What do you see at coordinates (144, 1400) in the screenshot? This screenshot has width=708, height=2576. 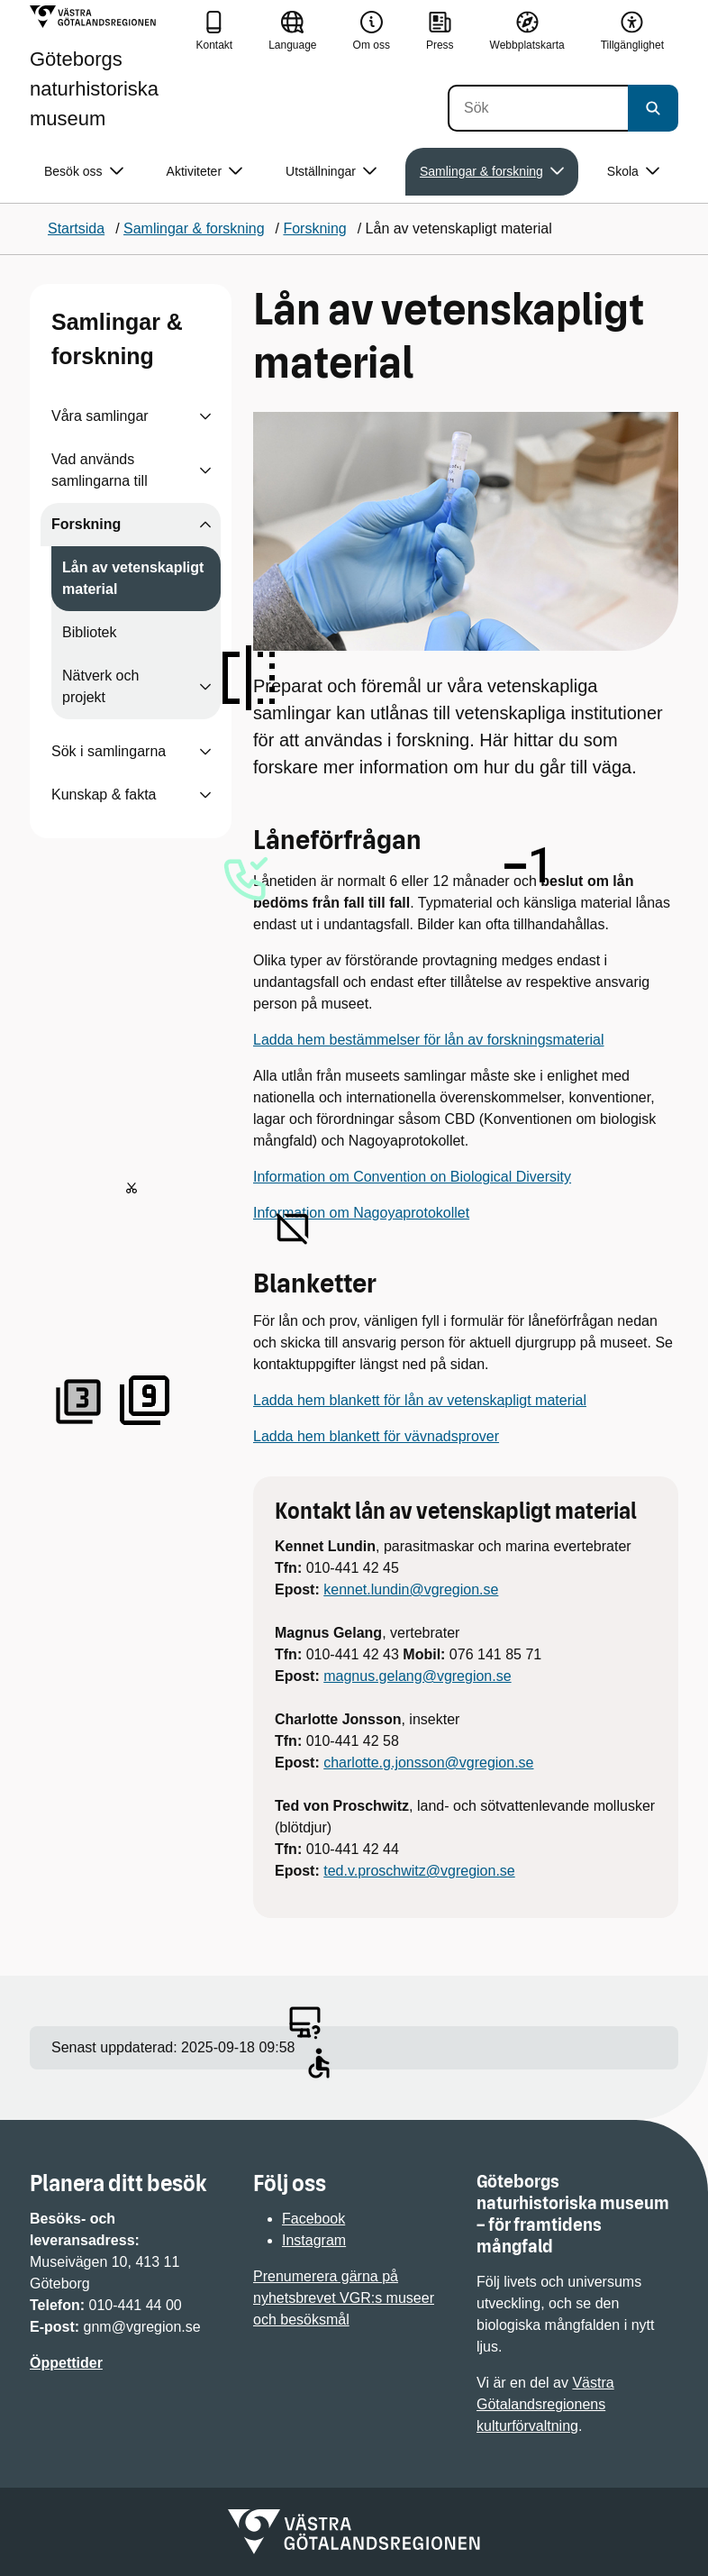 I see `indicates 9 items in a stack or collection` at bounding box center [144, 1400].